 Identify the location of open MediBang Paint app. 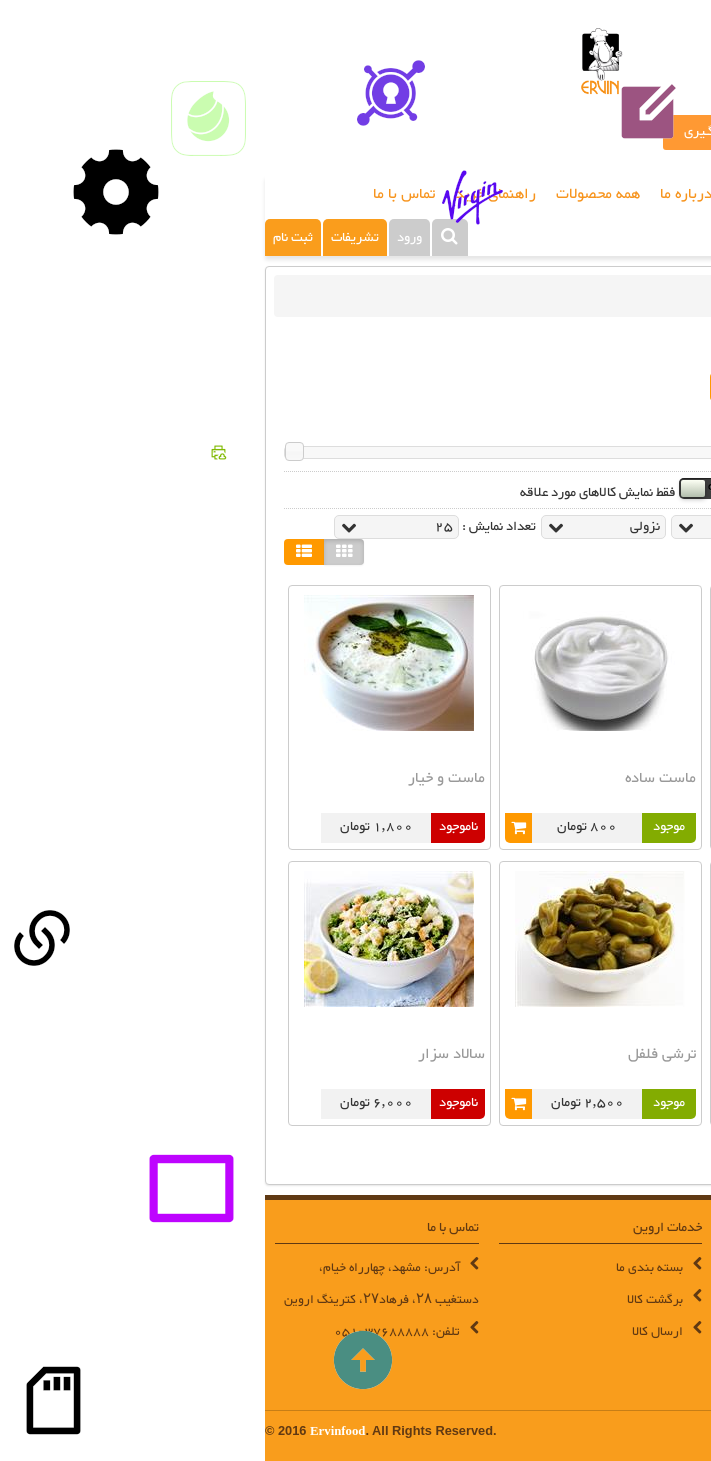
(208, 118).